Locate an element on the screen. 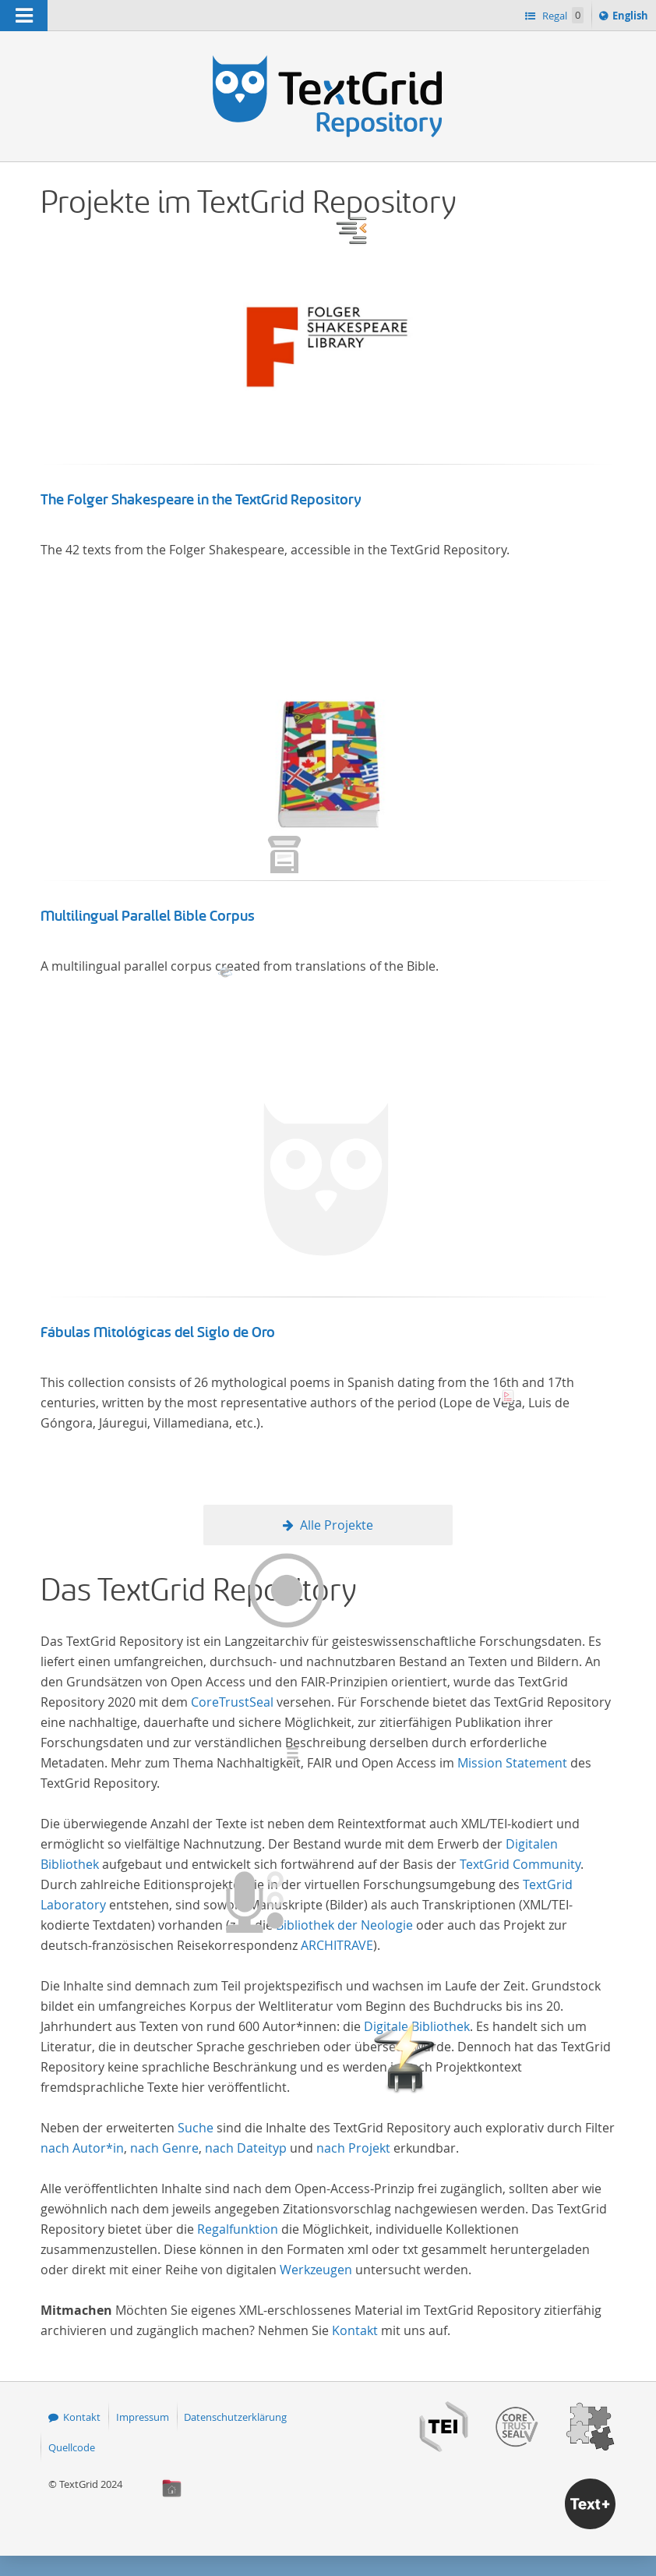  indicates device is connected to power adapter is located at coordinates (403, 2057).